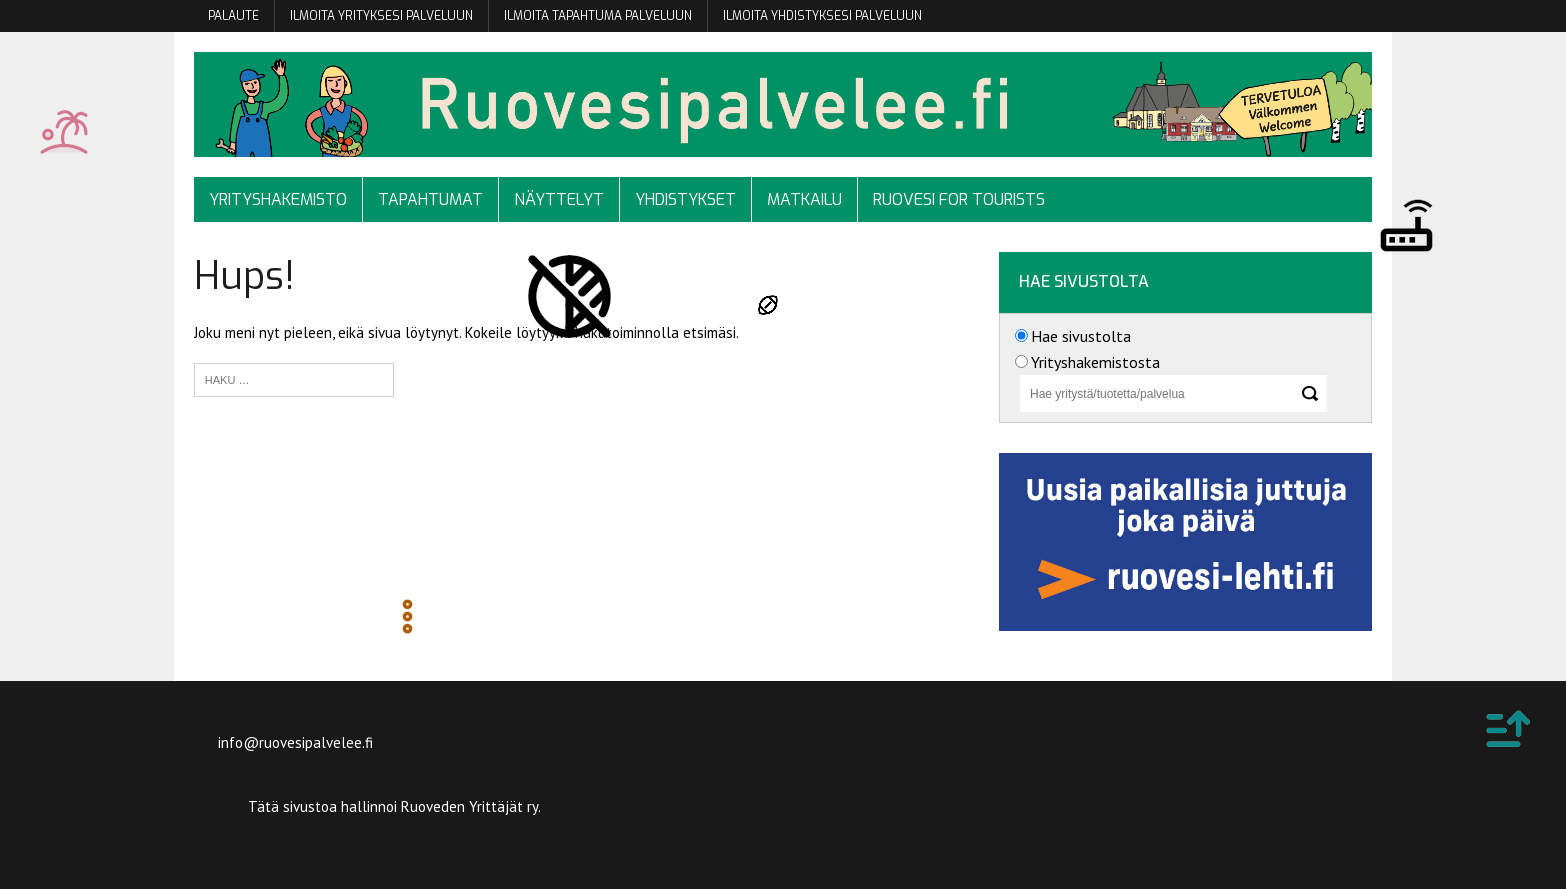 The height and width of the screenshot is (889, 1566). I want to click on indicates vacation or travel mode, so click(64, 132).